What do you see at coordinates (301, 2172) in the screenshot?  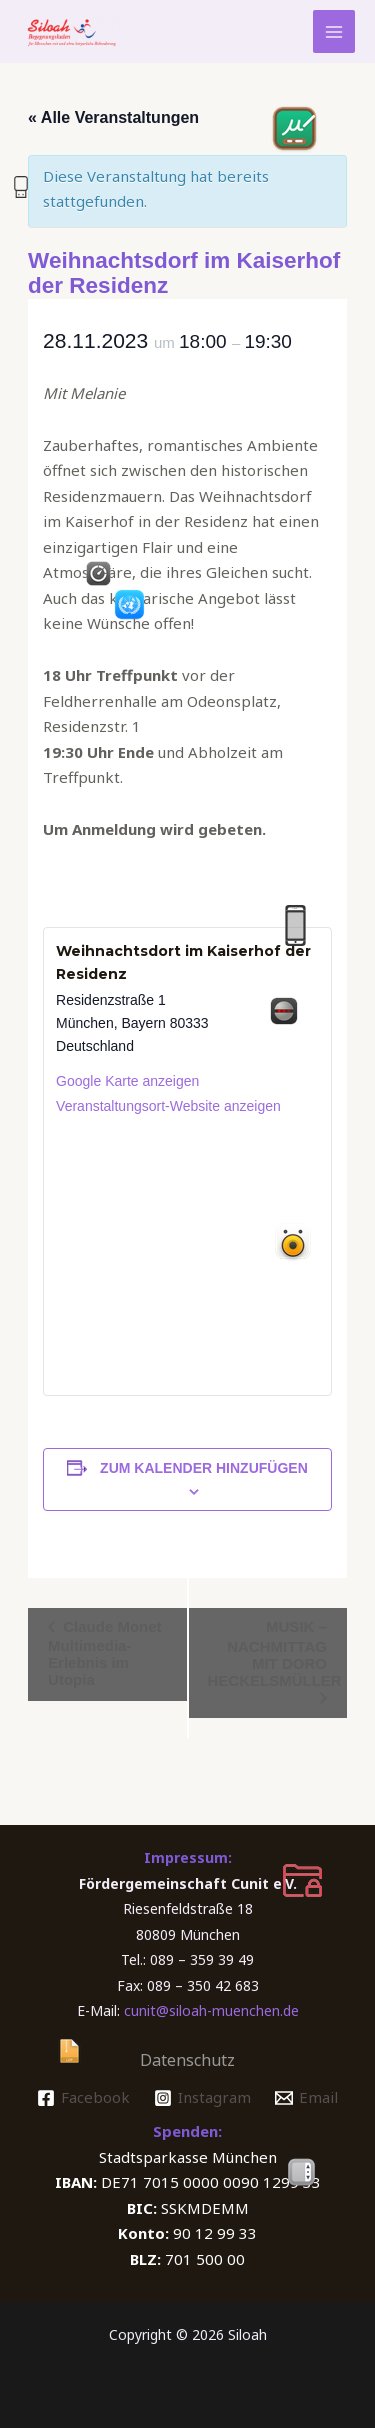 I see `adjust scroll bar behavior settings` at bounding box center [301, 2172].